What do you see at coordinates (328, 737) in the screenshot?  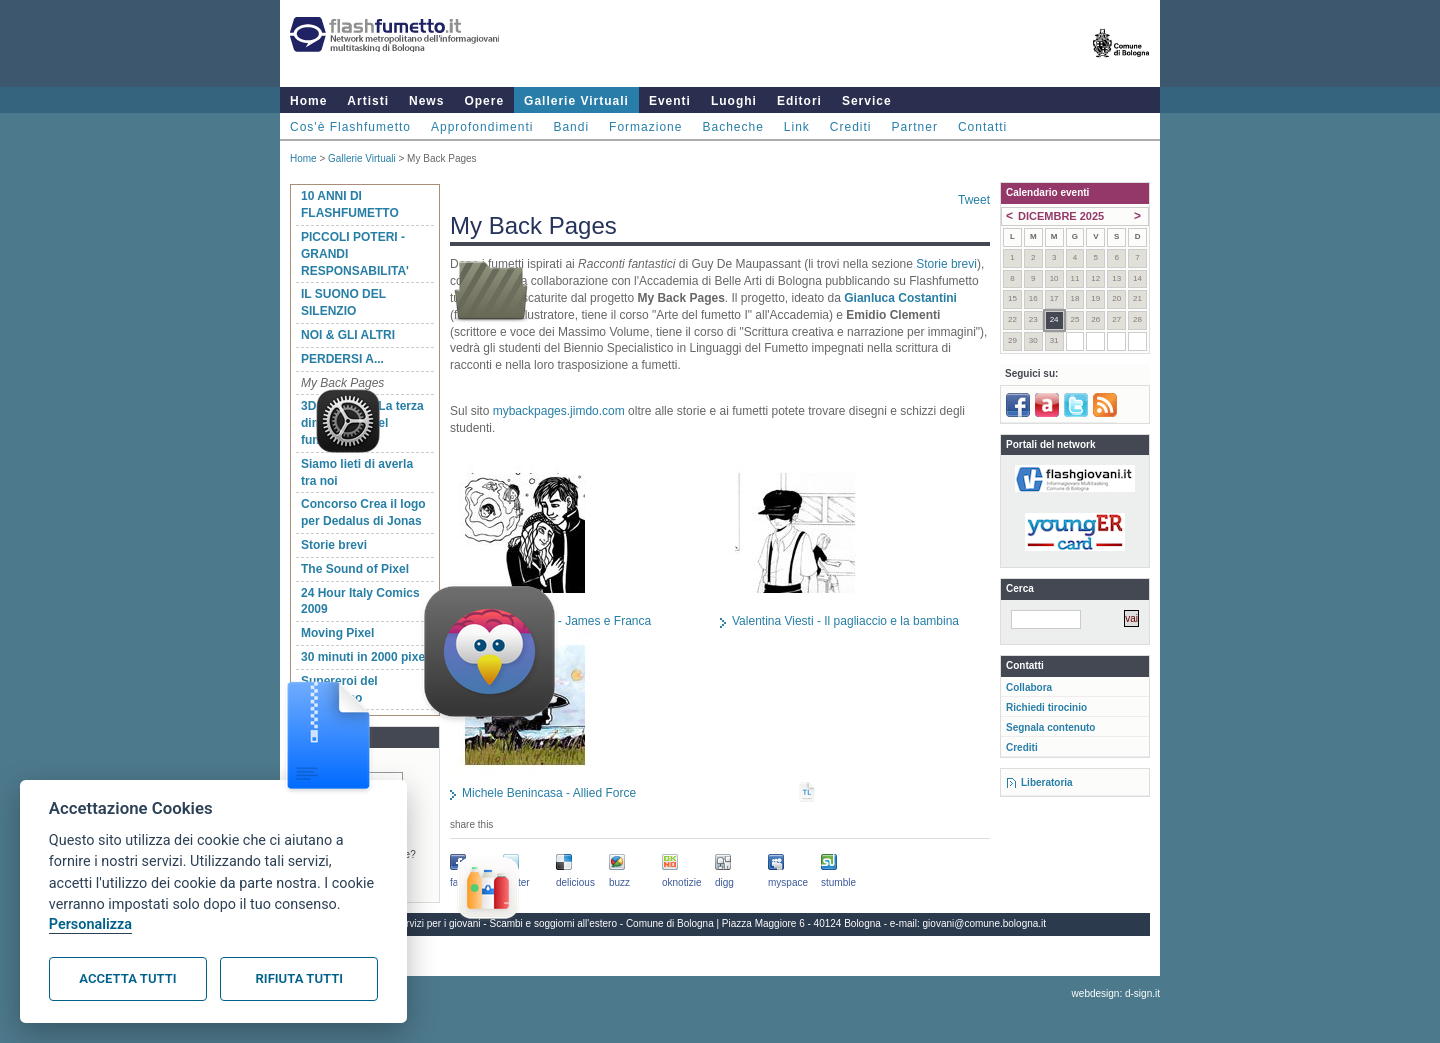 I see `a compressed or archived software file` at bounding box center [328, 737].